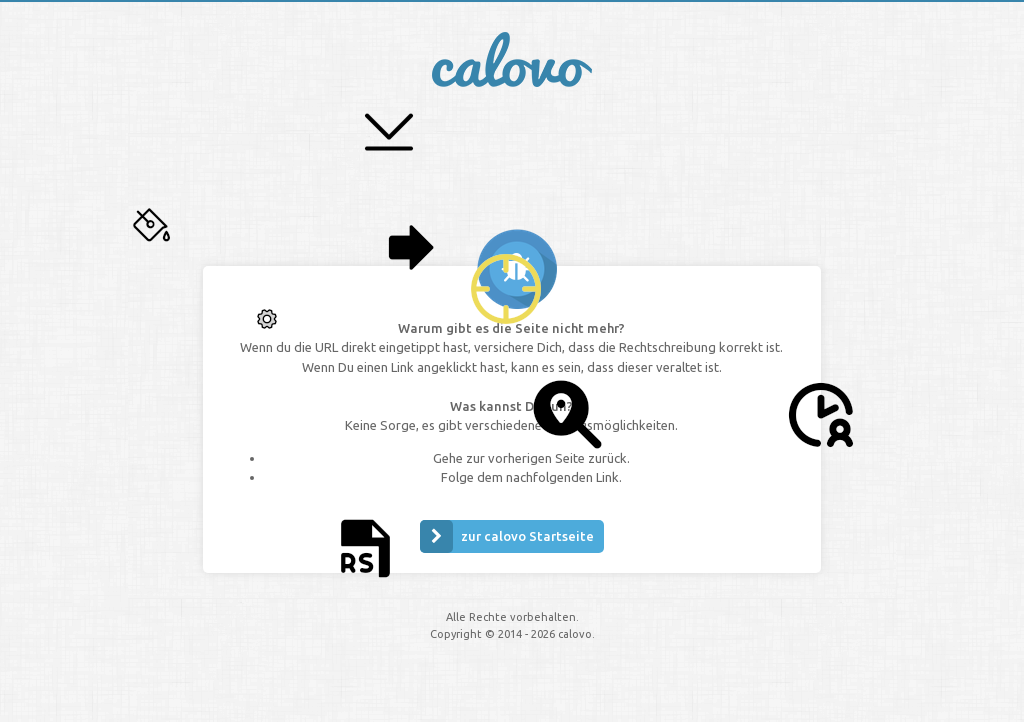 The width and height of the screenshot is (1024, 722). Describe the element at coordinates (409, 247) in the screenshot. I see `go forward or proceed to next step` at that location.